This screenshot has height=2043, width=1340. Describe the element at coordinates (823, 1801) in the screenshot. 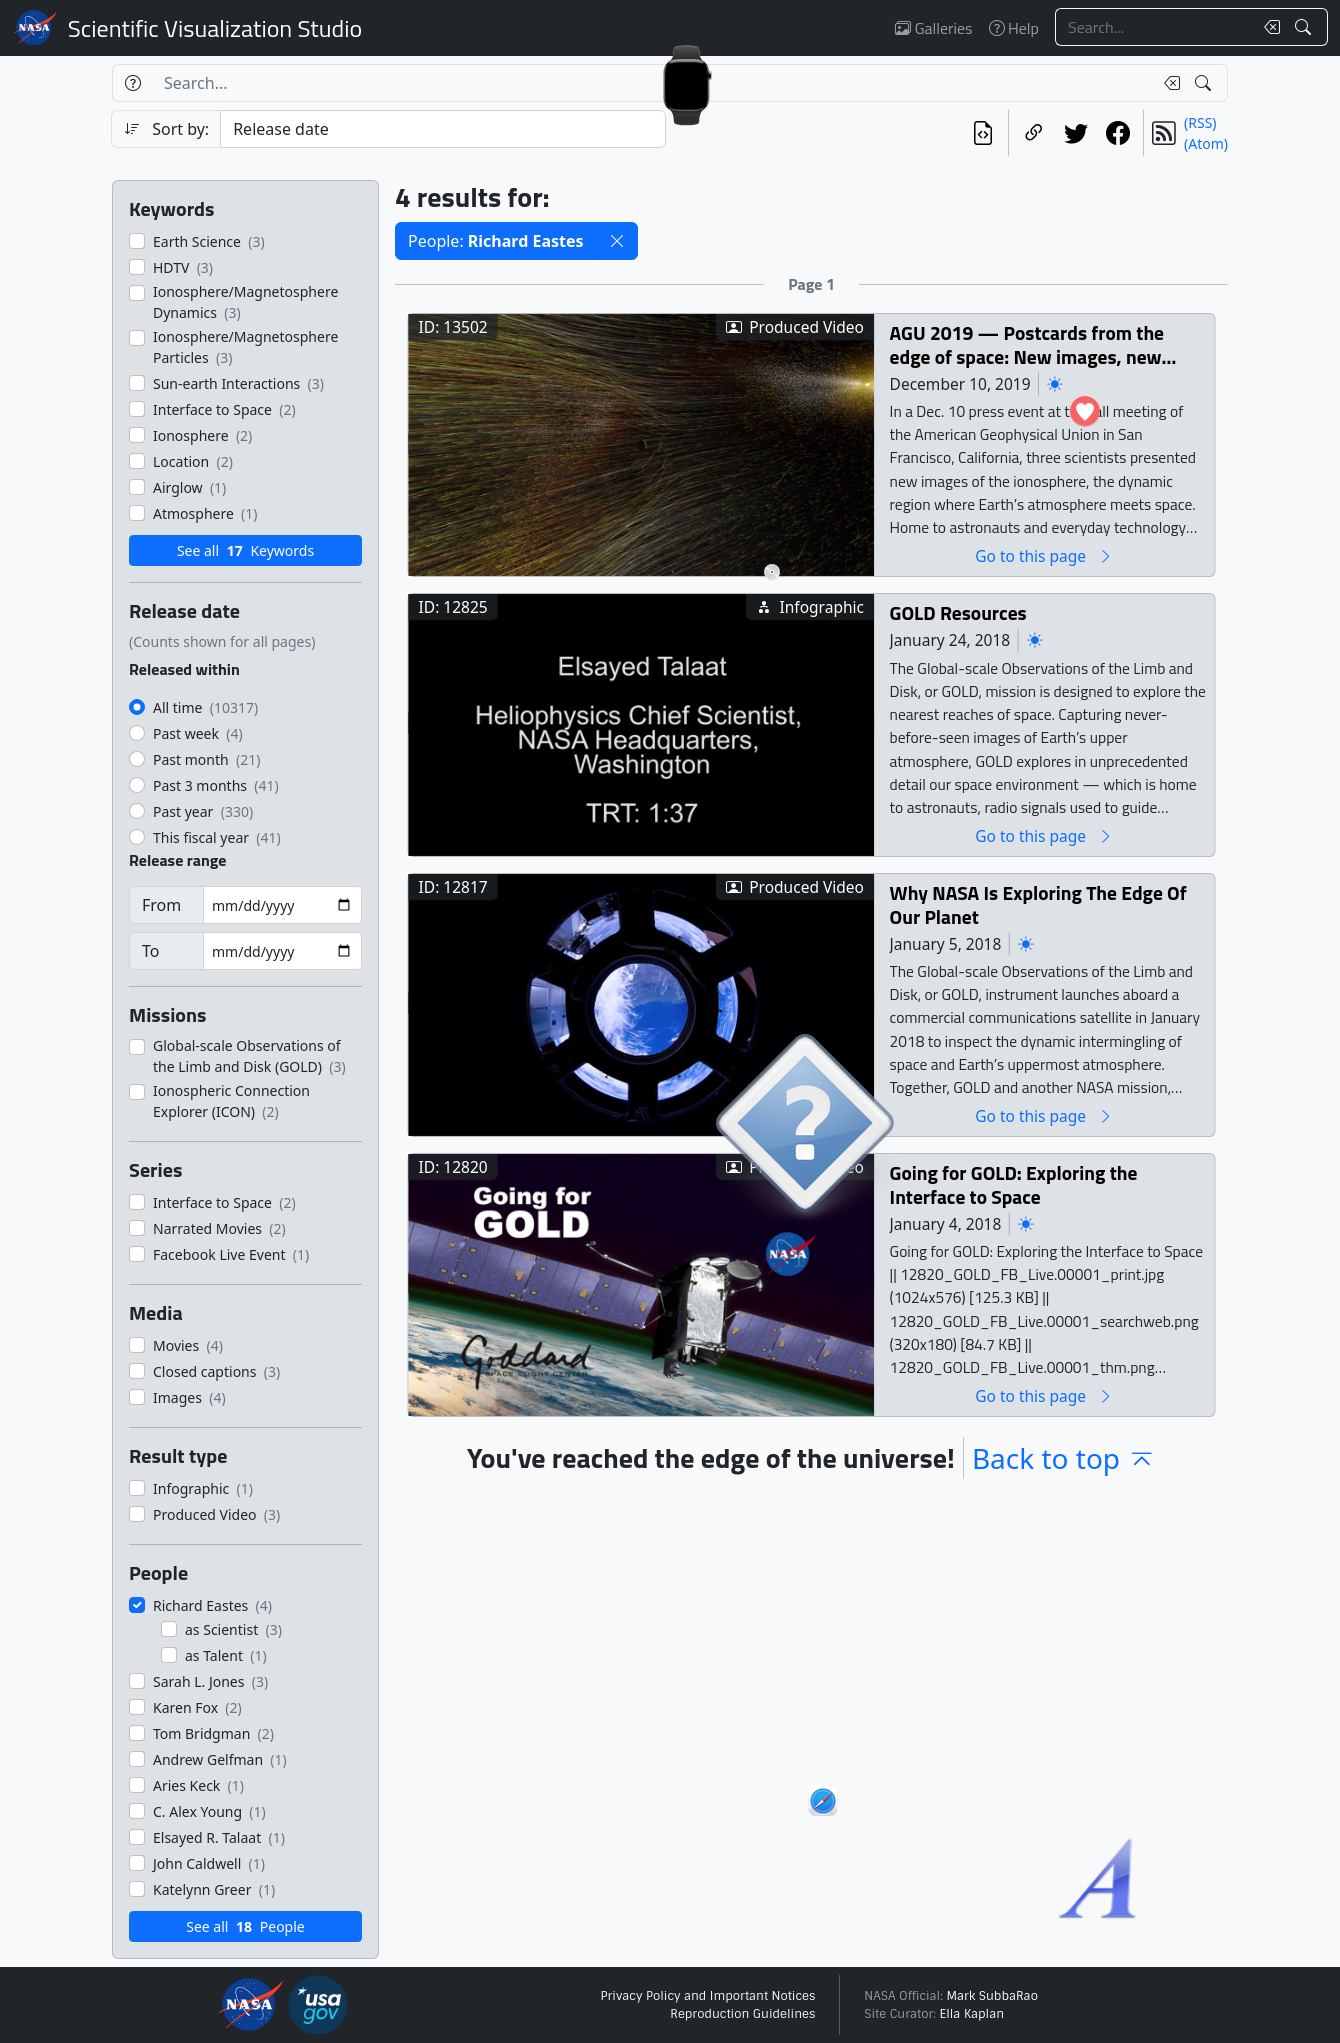

I see `open Safari web browser` at that location.